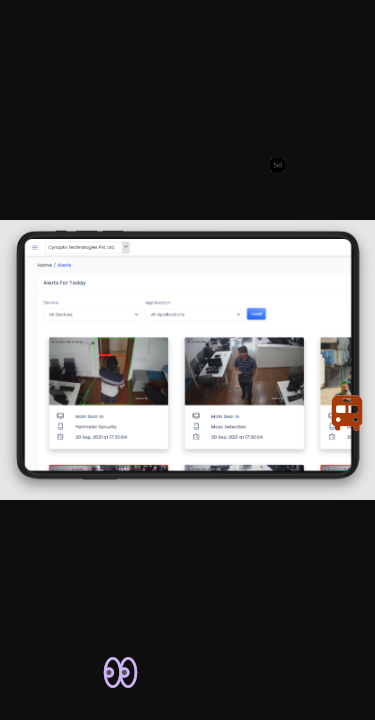  What do you see at coordinates (278, 165) in the screenshot?
I see `open your email inbox` at bounding box center [278, 165].